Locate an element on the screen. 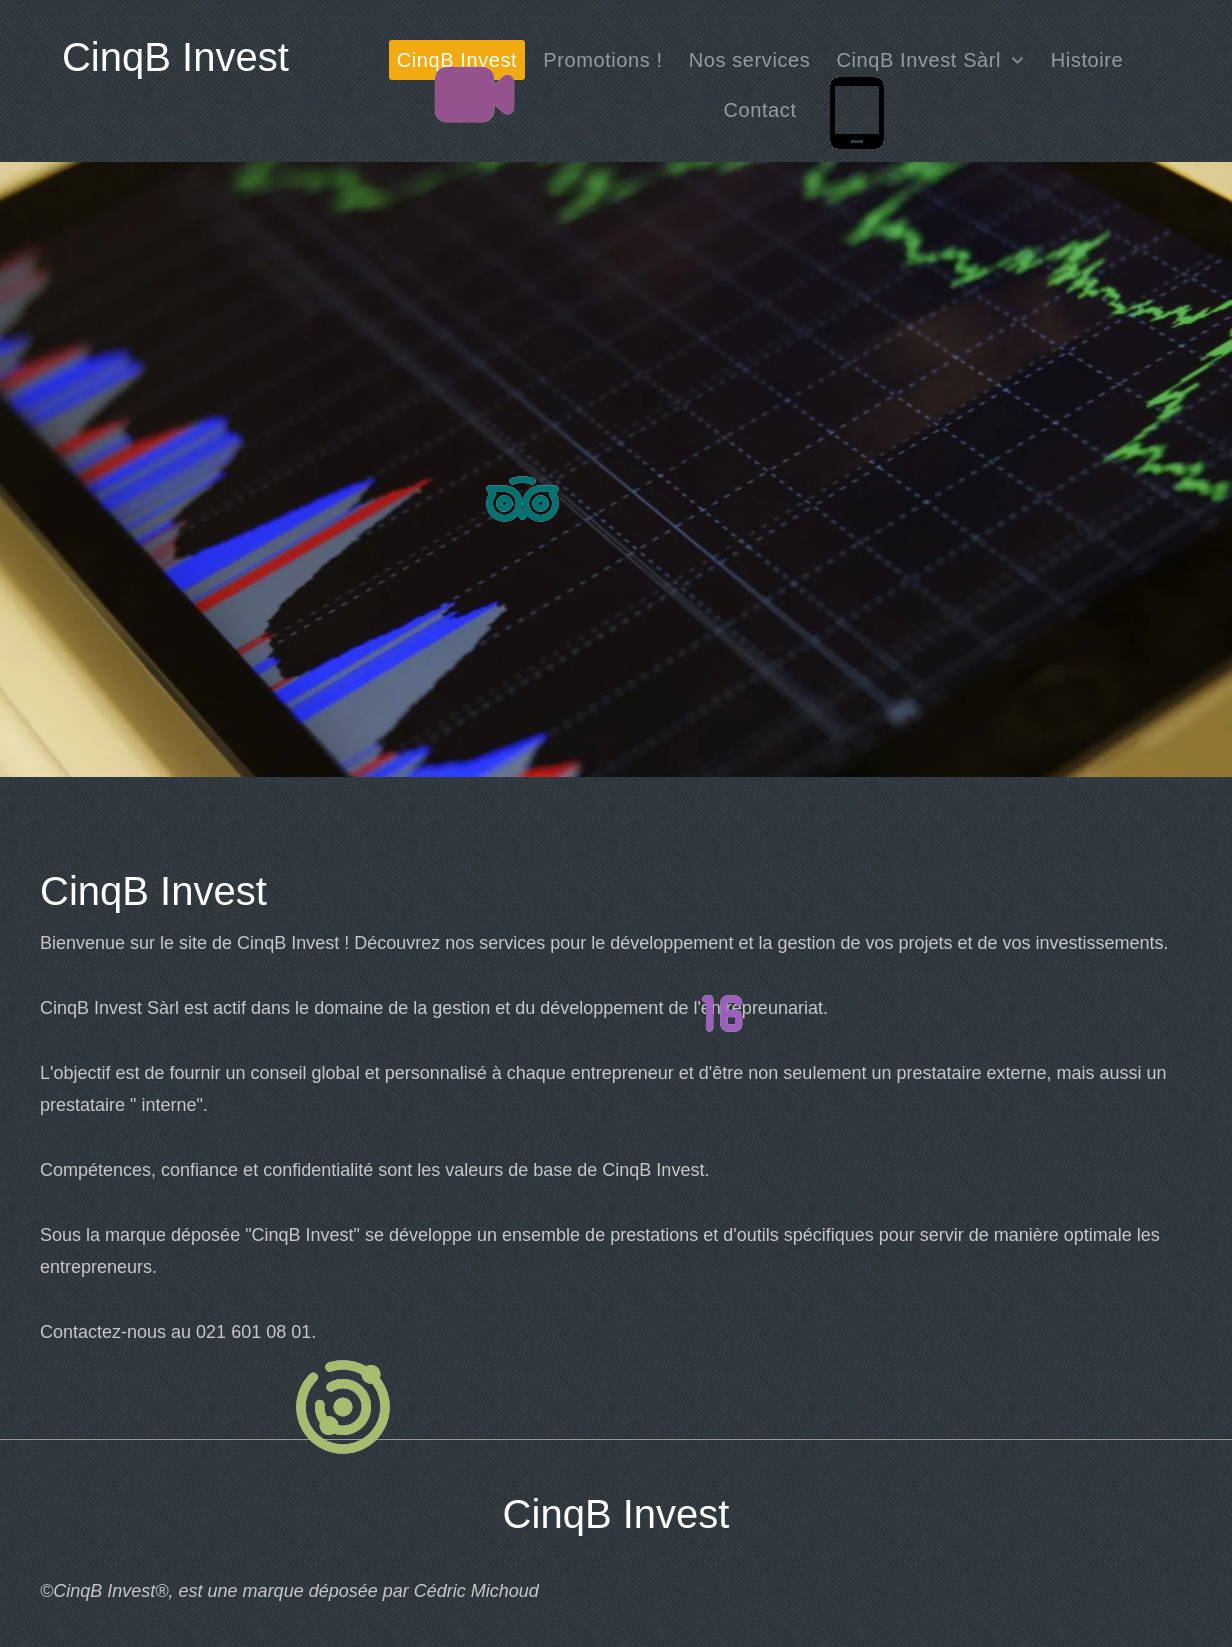  explore the universe or cosmos section is located at coordinates (343, 1407).